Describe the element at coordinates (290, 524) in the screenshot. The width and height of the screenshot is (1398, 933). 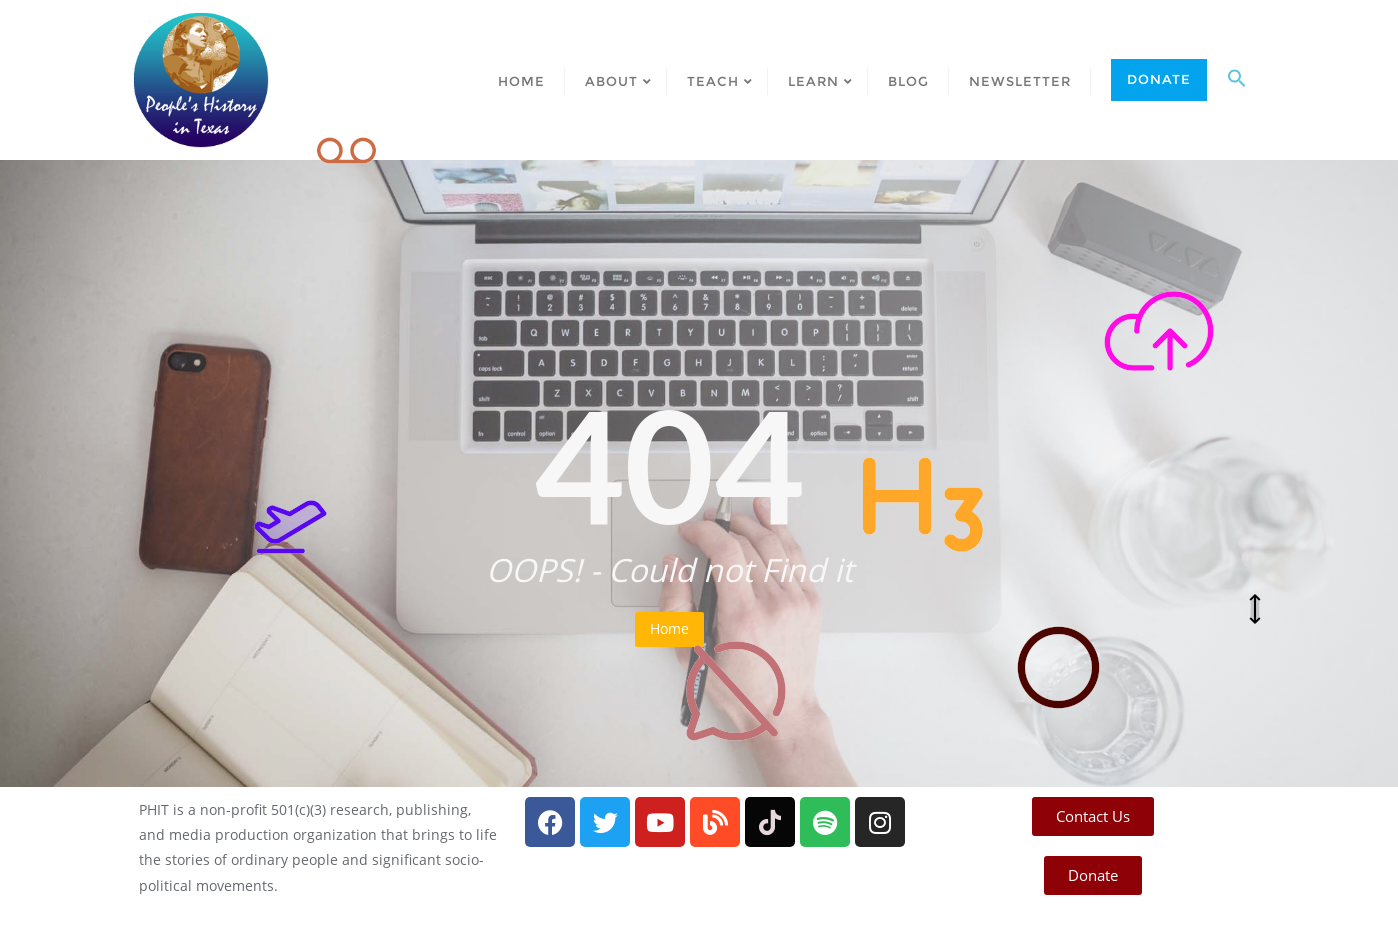
I see `flight departure or takeoff status` at that location.